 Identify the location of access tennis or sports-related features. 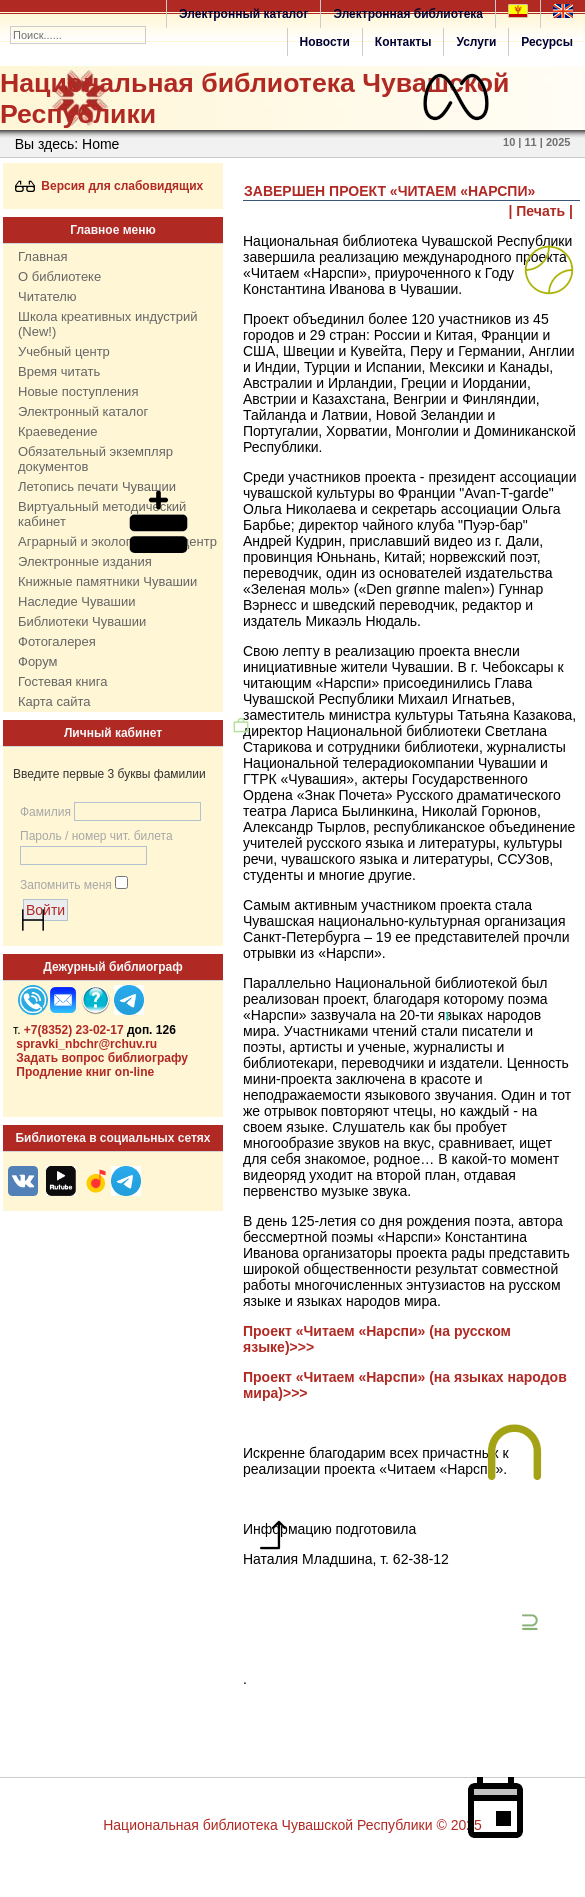
(549, 270).